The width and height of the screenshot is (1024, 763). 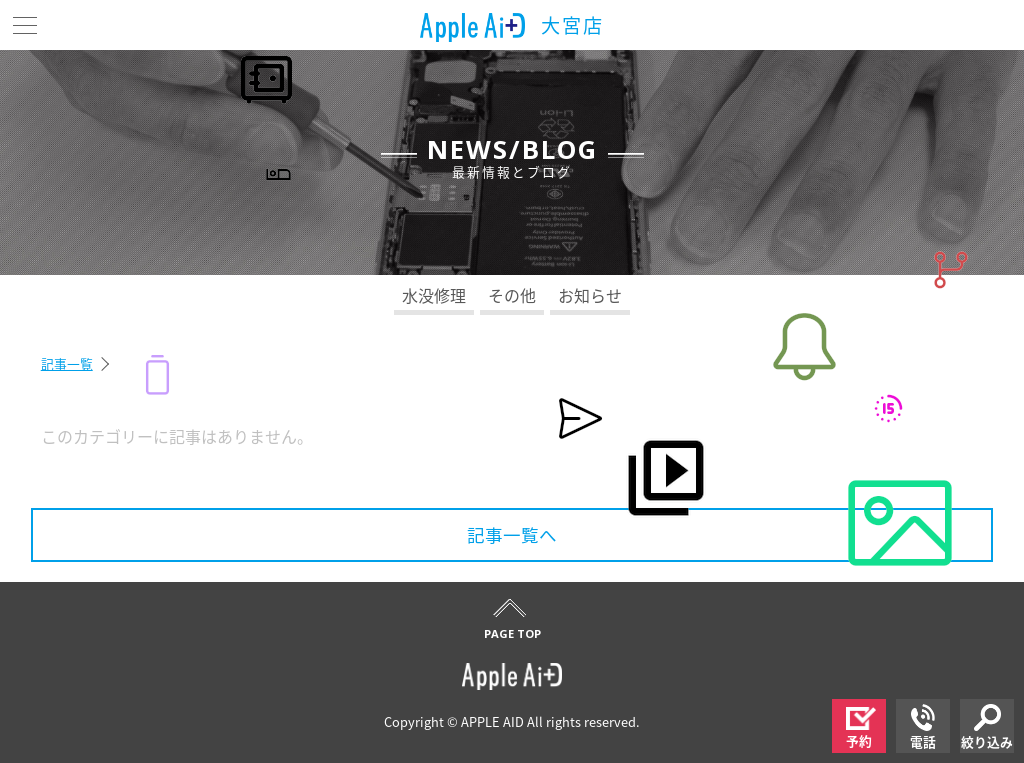 I want to click on access your video library, so click(x=666, y=478).